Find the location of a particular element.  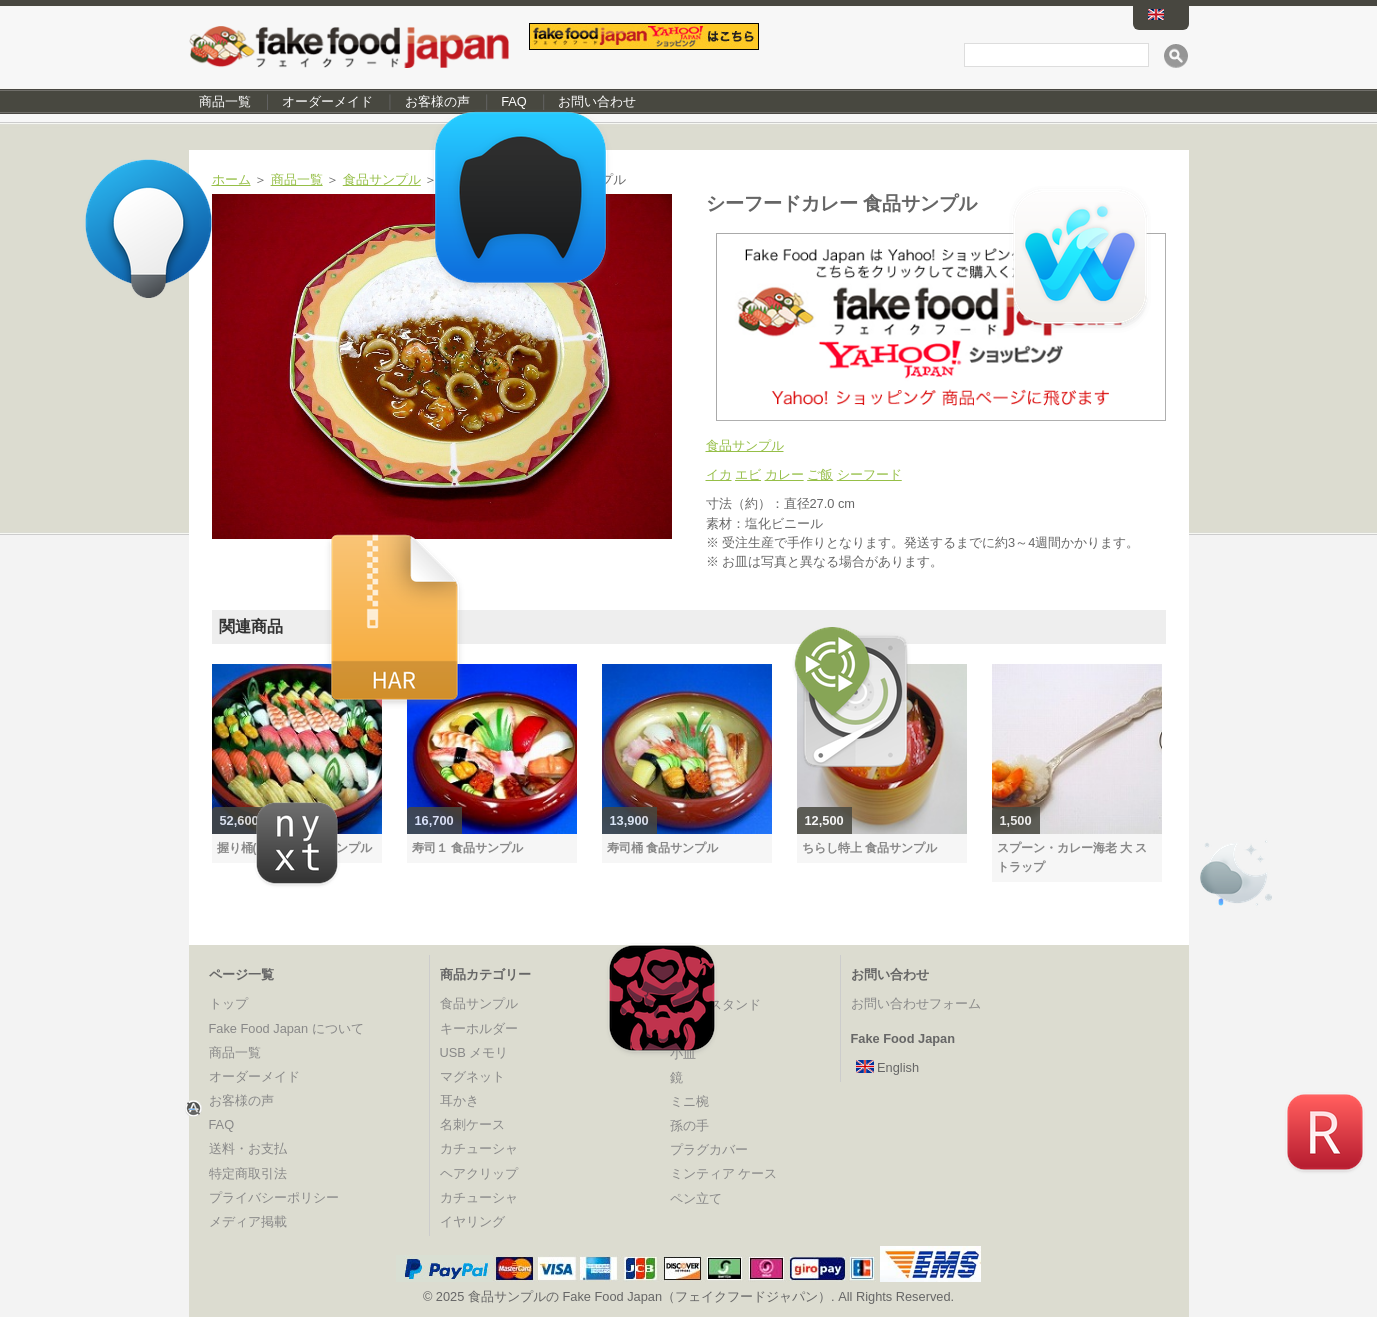

launch redream dreamcast emulator is located at coordinates (520, 197).